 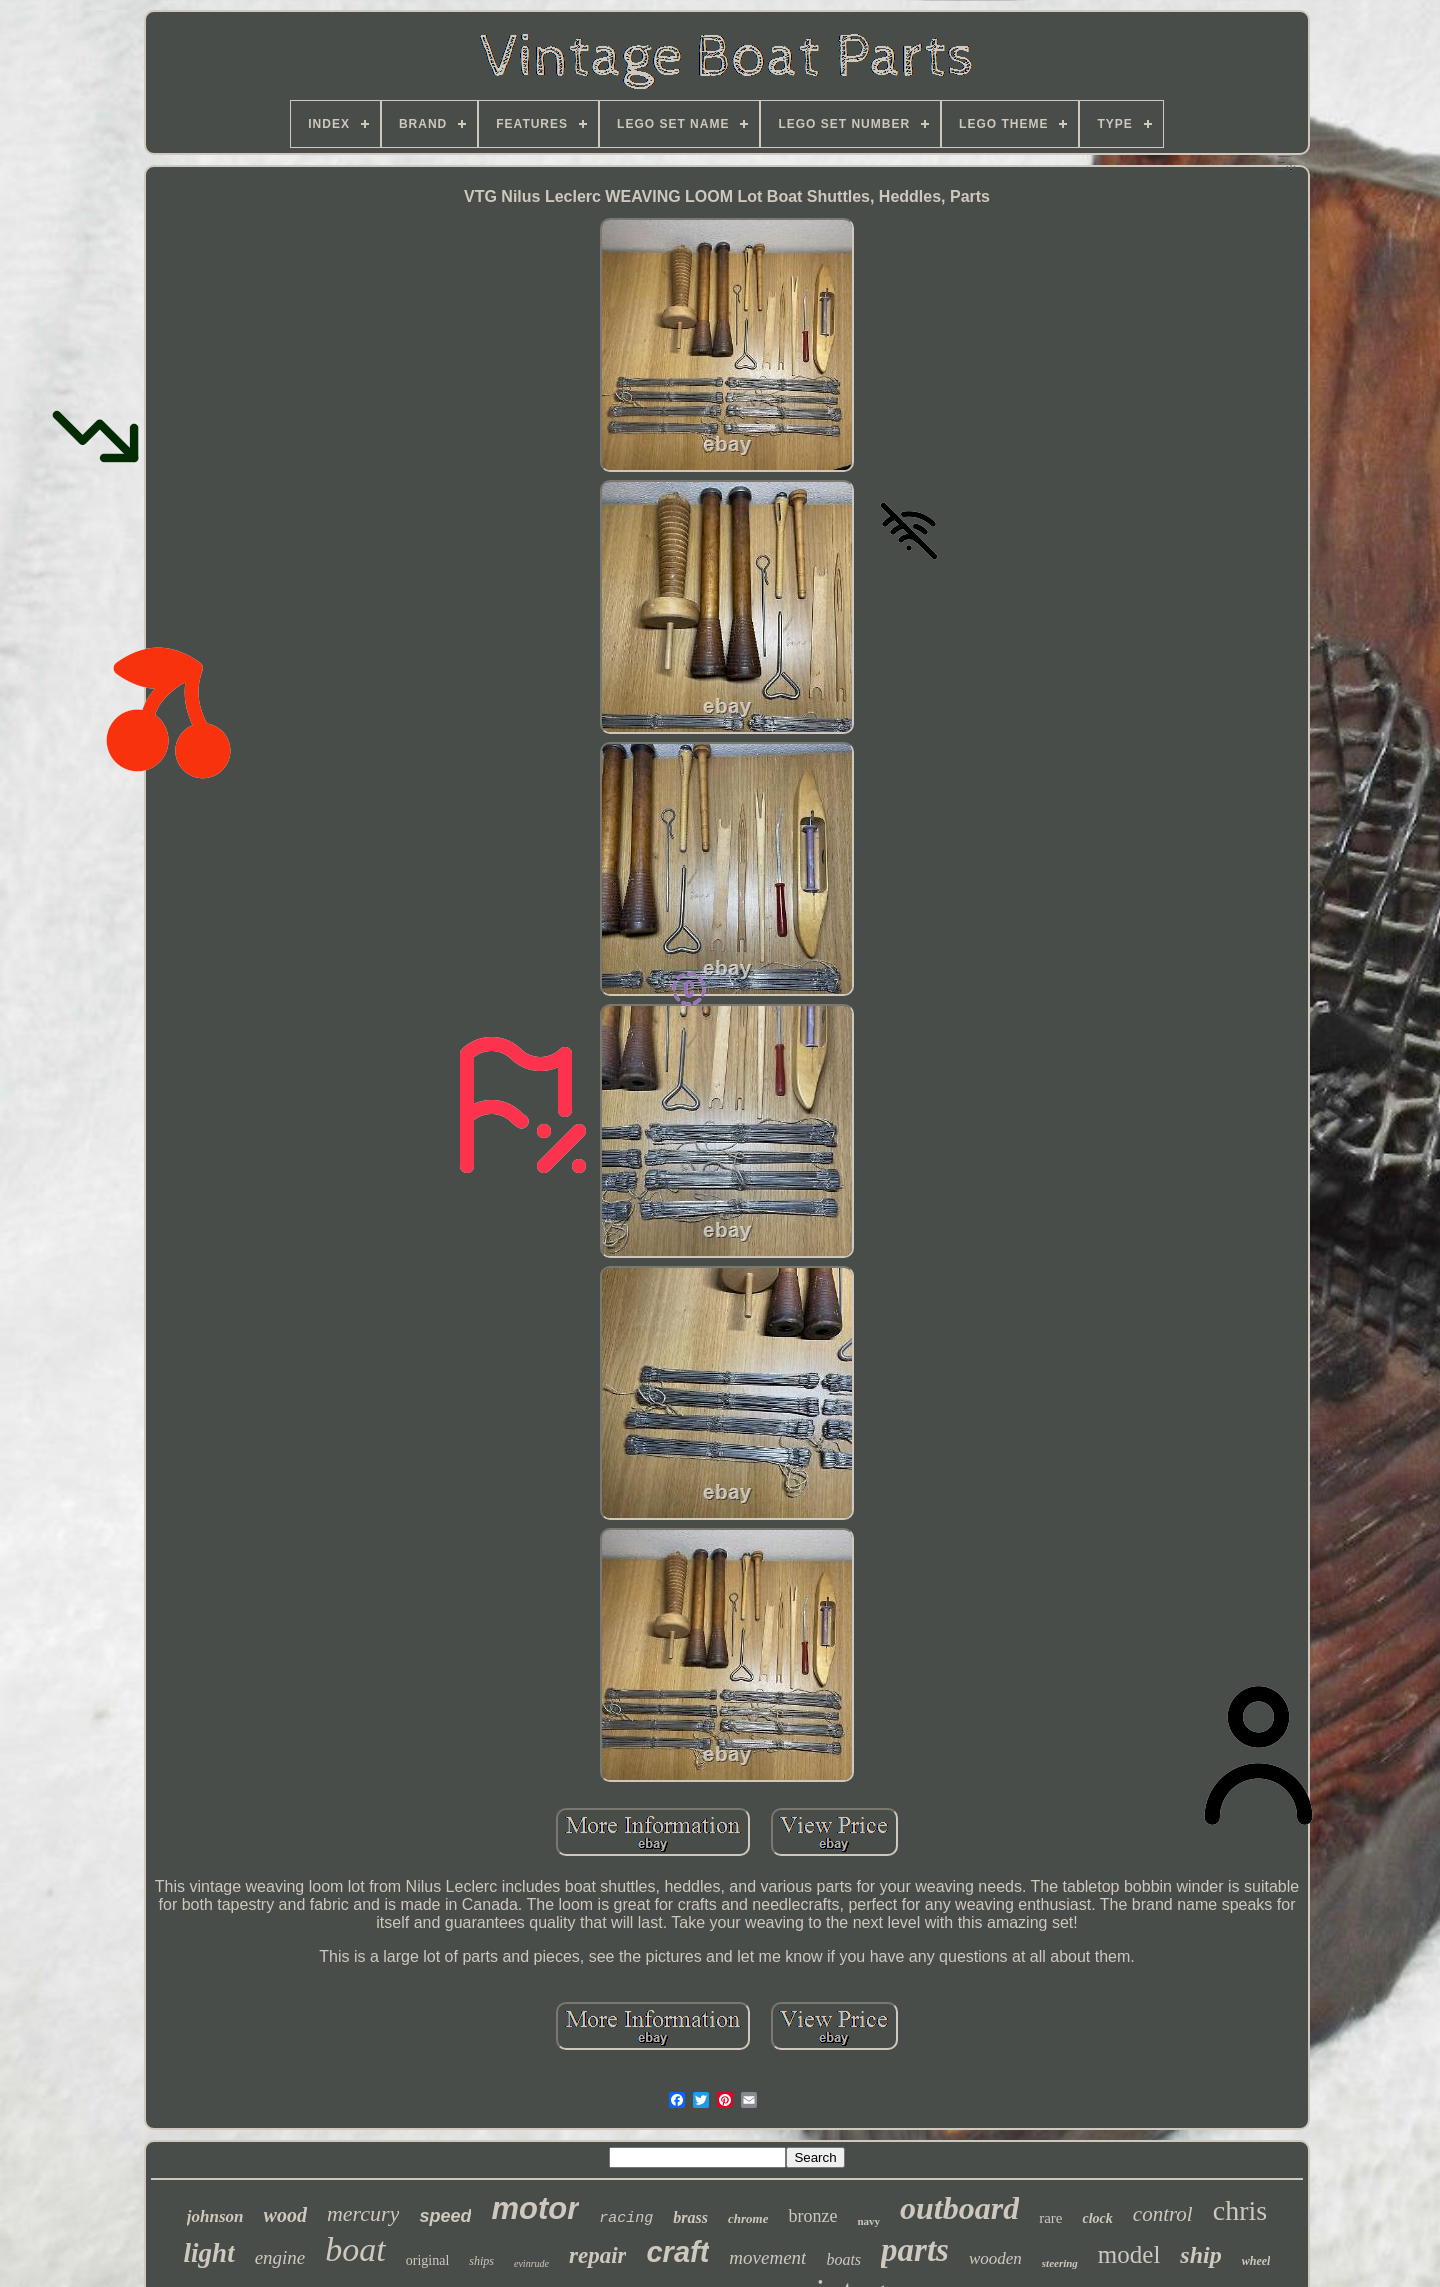 I want to click on view your profile, so click(x=1258, y=1755).